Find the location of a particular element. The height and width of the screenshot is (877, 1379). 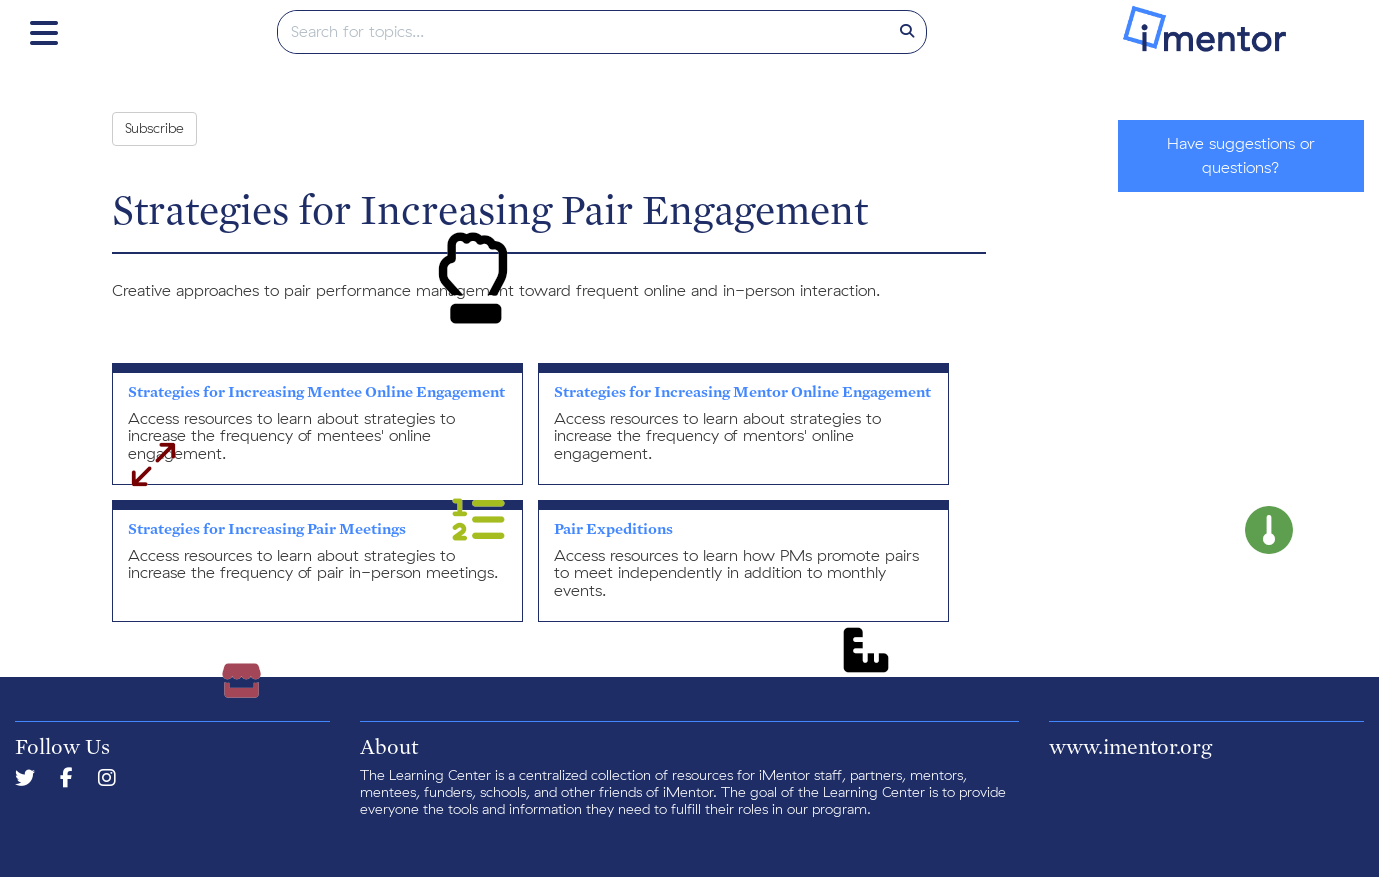

access the store or marketplace is located at coordinates (241, 680).